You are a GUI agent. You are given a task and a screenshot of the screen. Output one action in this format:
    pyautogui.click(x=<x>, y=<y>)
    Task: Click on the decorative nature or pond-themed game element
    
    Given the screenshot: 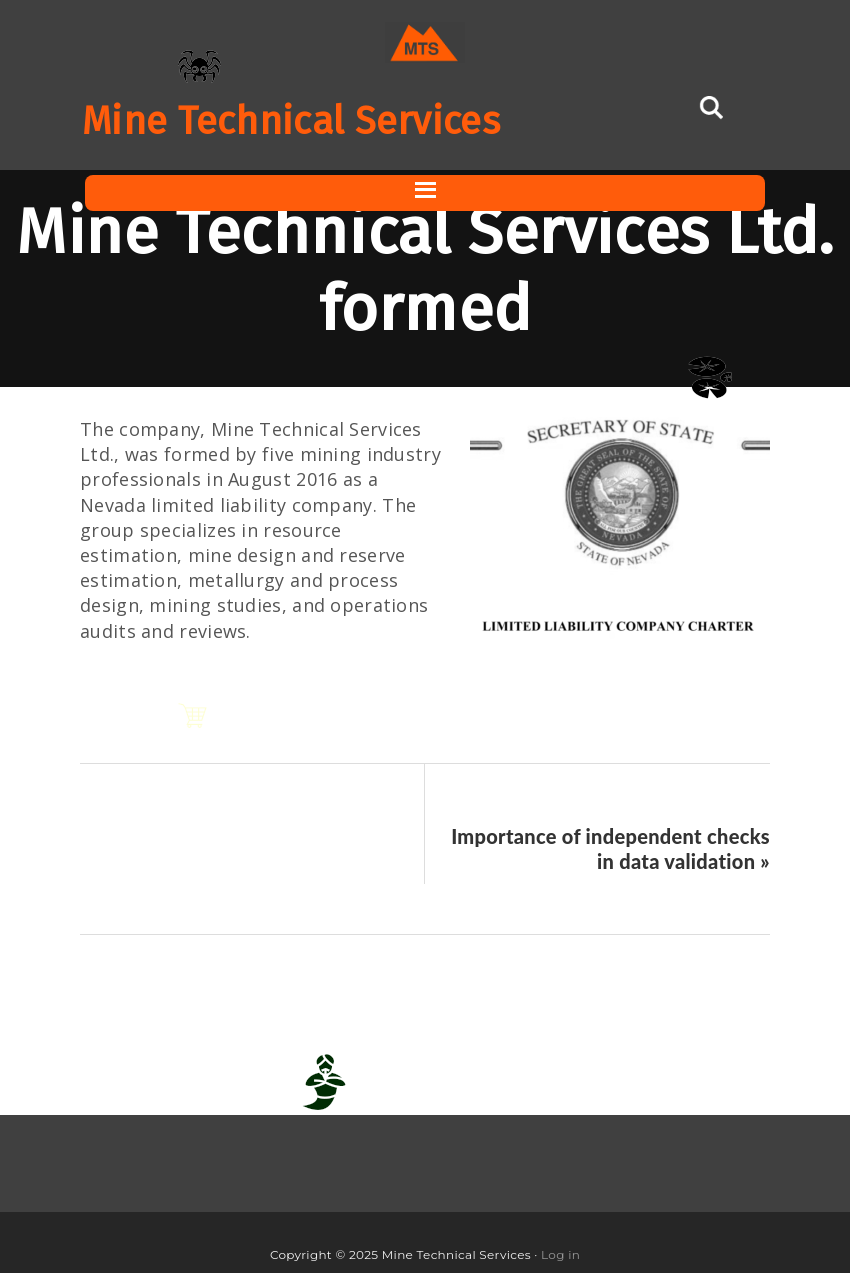 What is the action you would take?
    pyautogui.click(x=710, y=378)
    